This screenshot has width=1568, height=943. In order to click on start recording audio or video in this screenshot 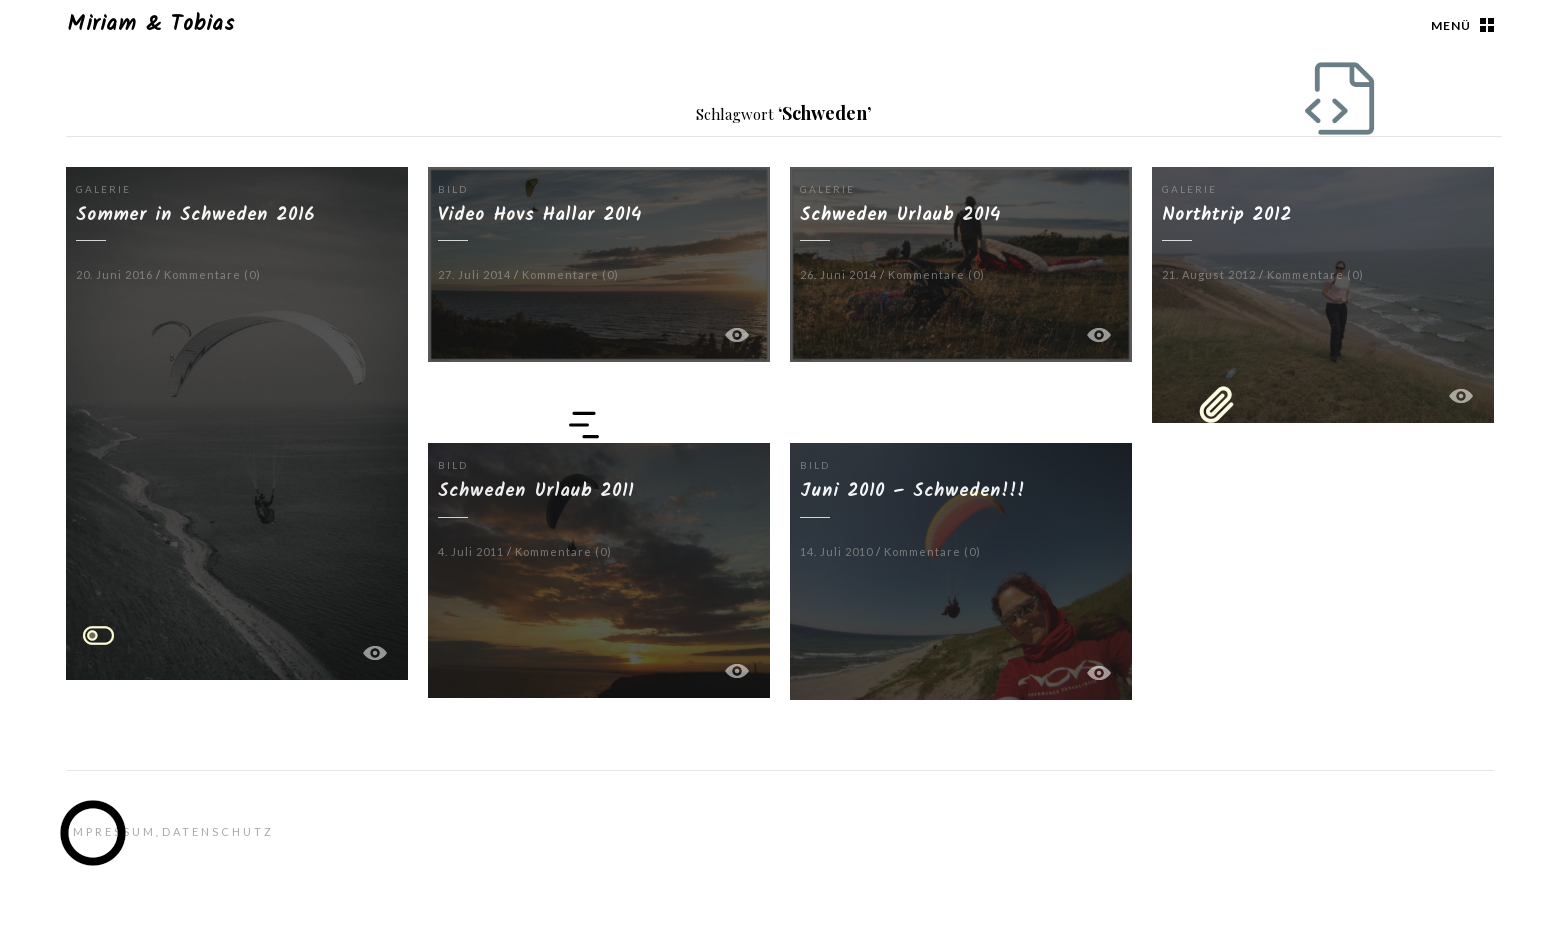, I will do `click(93, 833)`.